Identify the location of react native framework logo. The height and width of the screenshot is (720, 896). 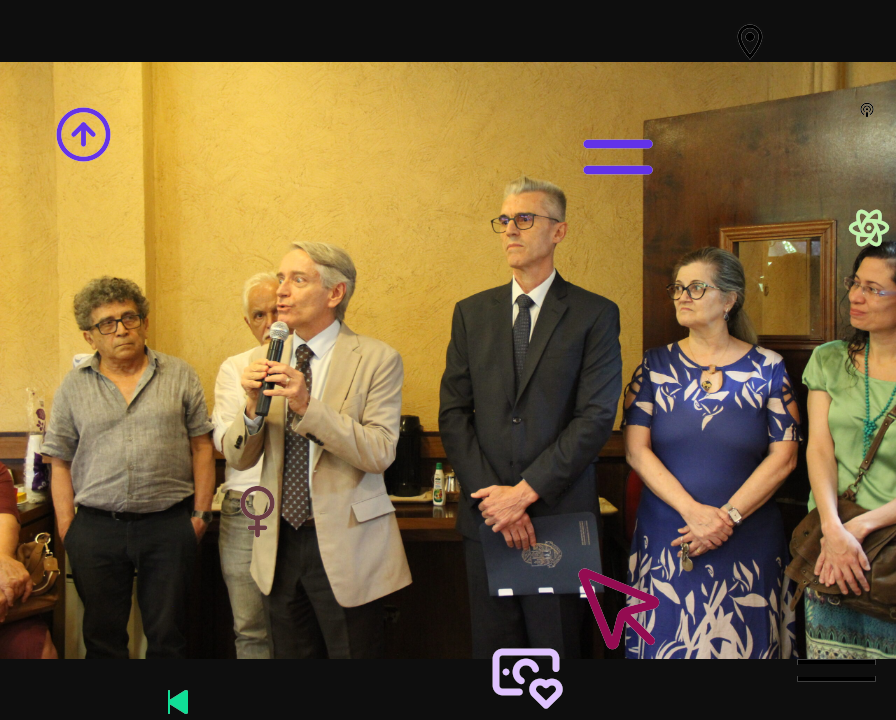
(869, 228).